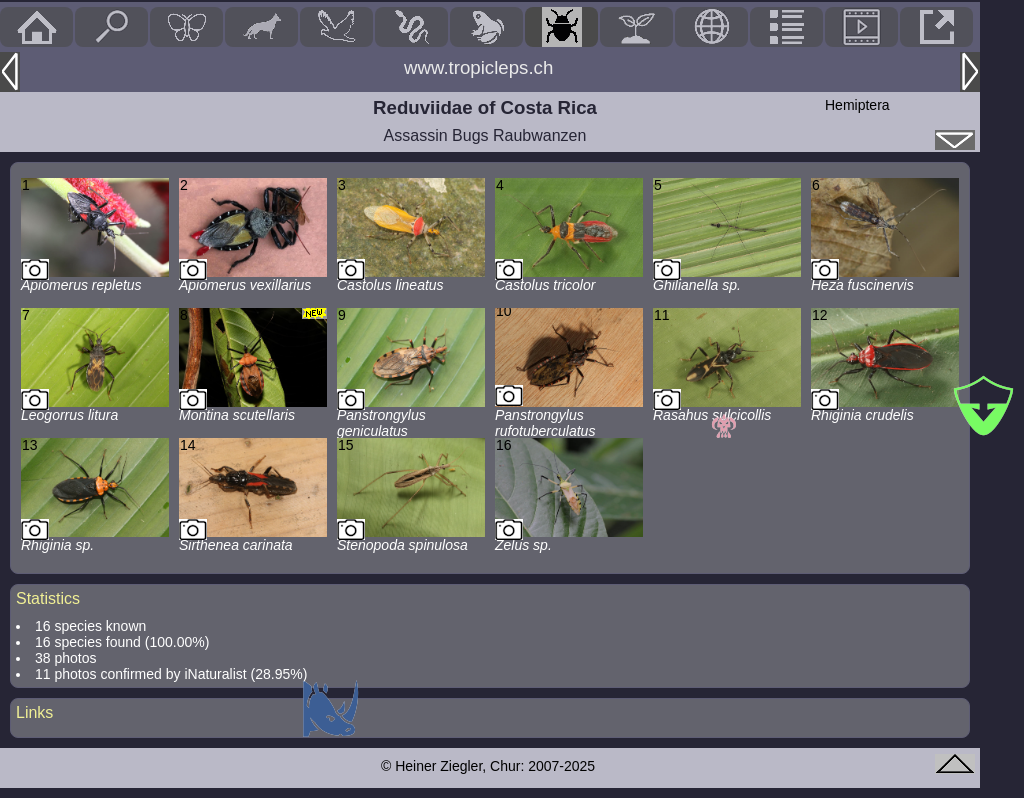 This screenshot has width=1024, height=798. I want to click on diablo or demon-themed game mode, so click(724, 426).